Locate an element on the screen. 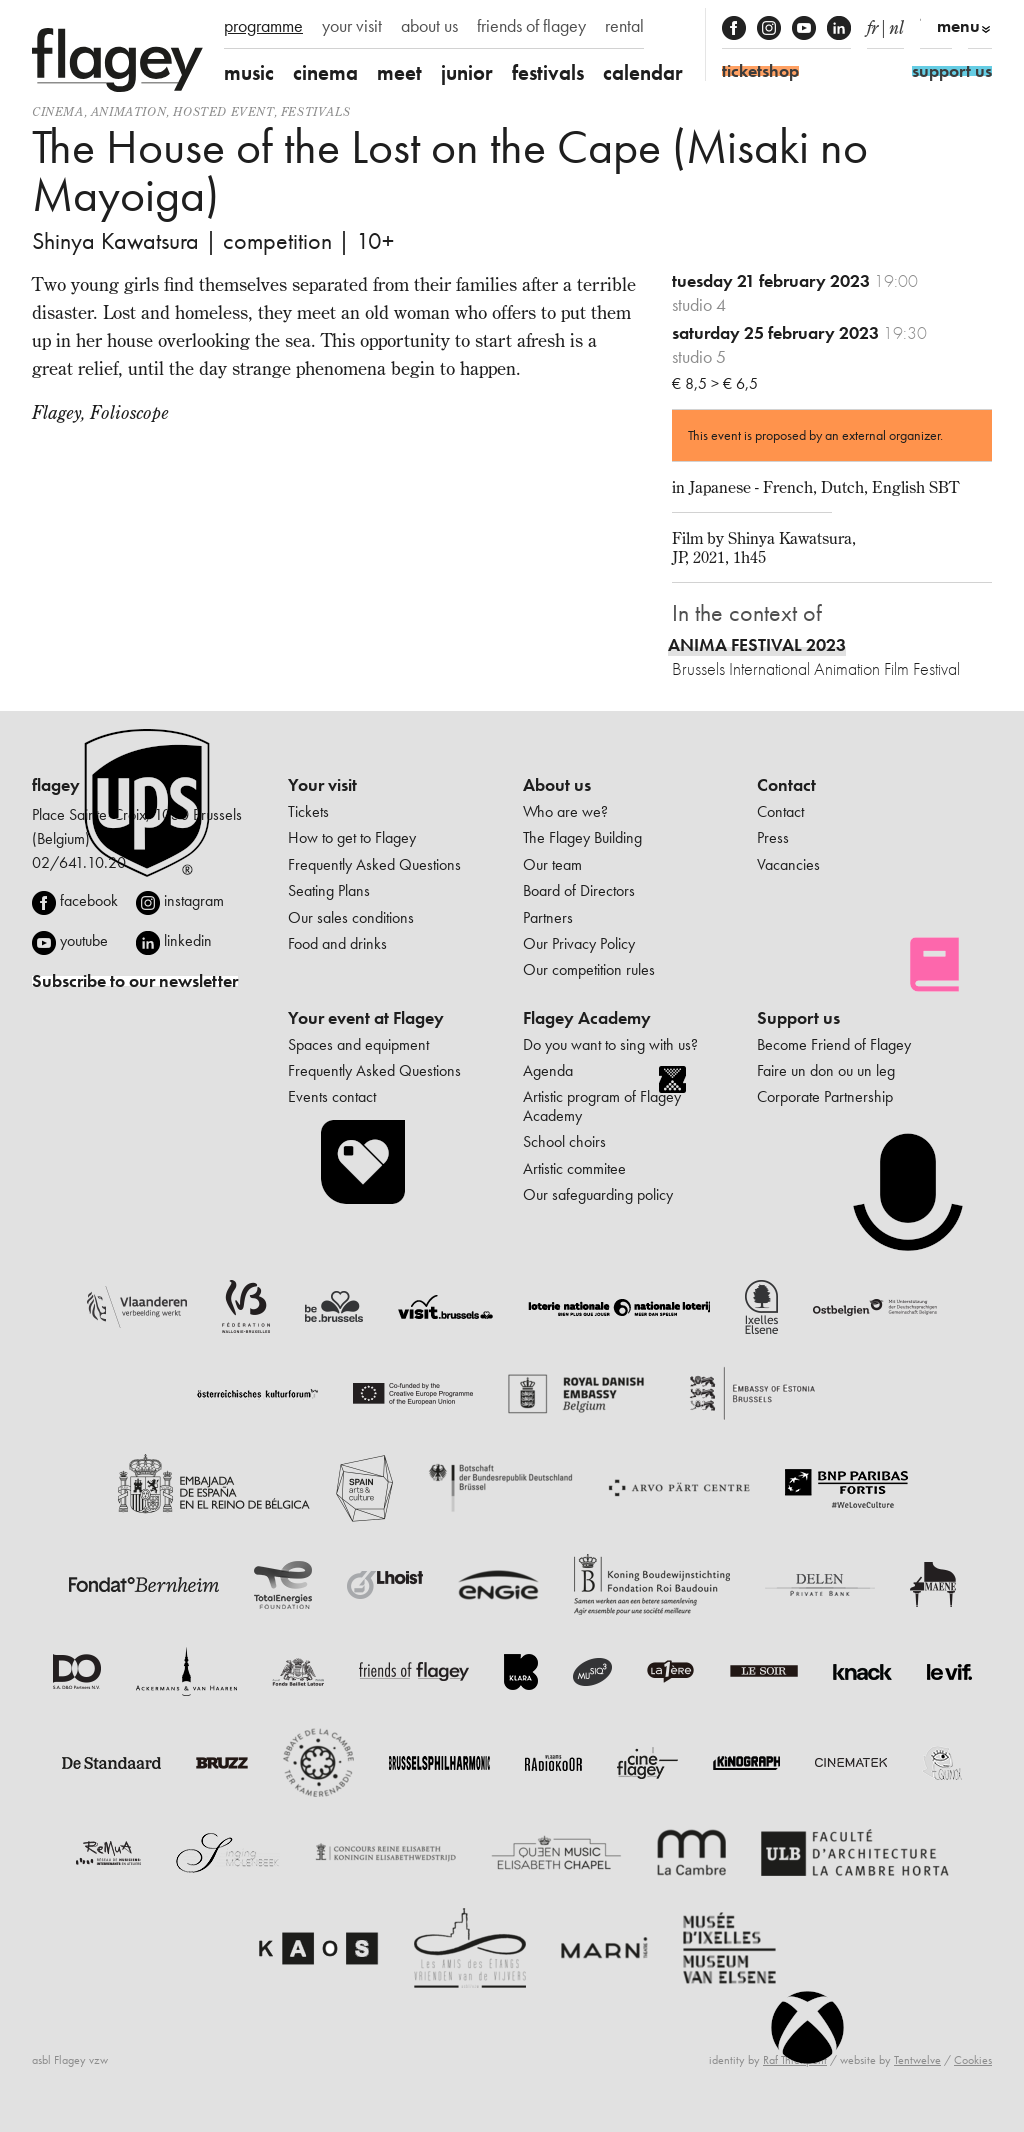  UPS shipping and tracking services is located at coordinates (147, 803).